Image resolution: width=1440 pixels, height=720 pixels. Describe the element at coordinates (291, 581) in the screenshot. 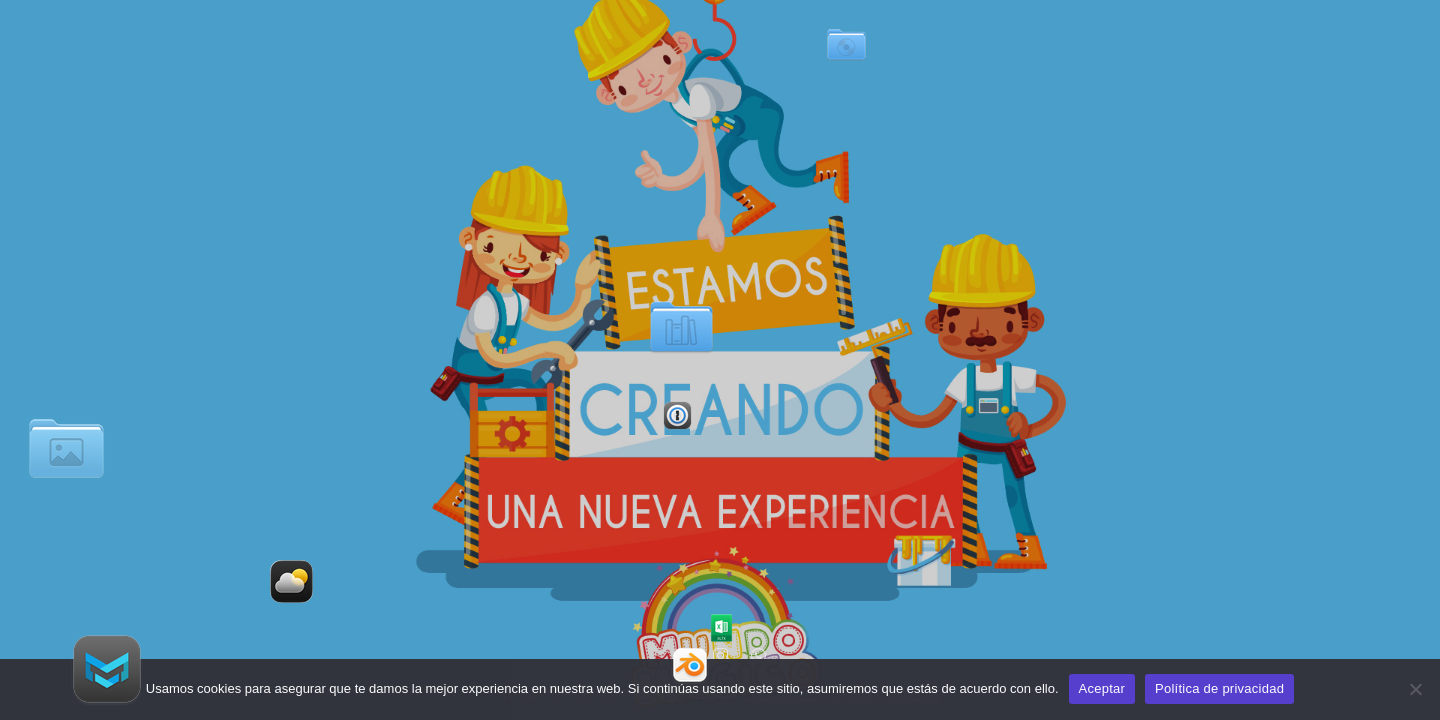

I see `open the weather app` at that location.